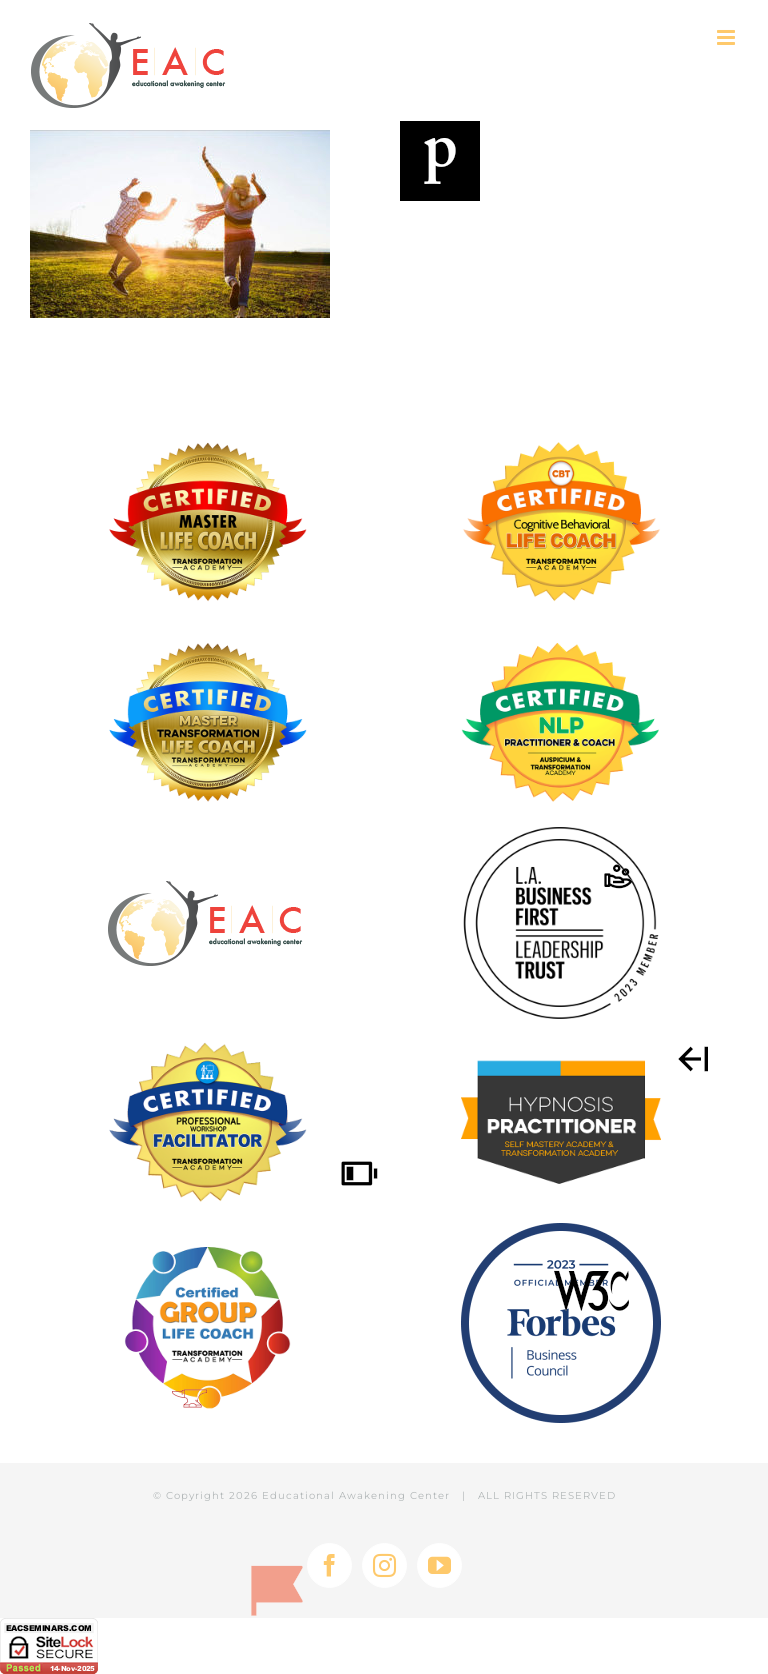 This screenshot has width=768, height=1674. I want to click on conda-forge community package repository, so click(189, 1398).